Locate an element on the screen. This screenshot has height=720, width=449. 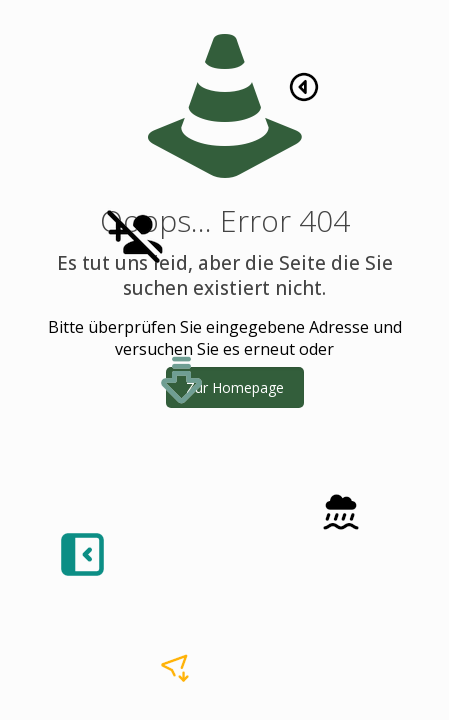
collapse the left sidebar panel is located at coordinates (82, 554).